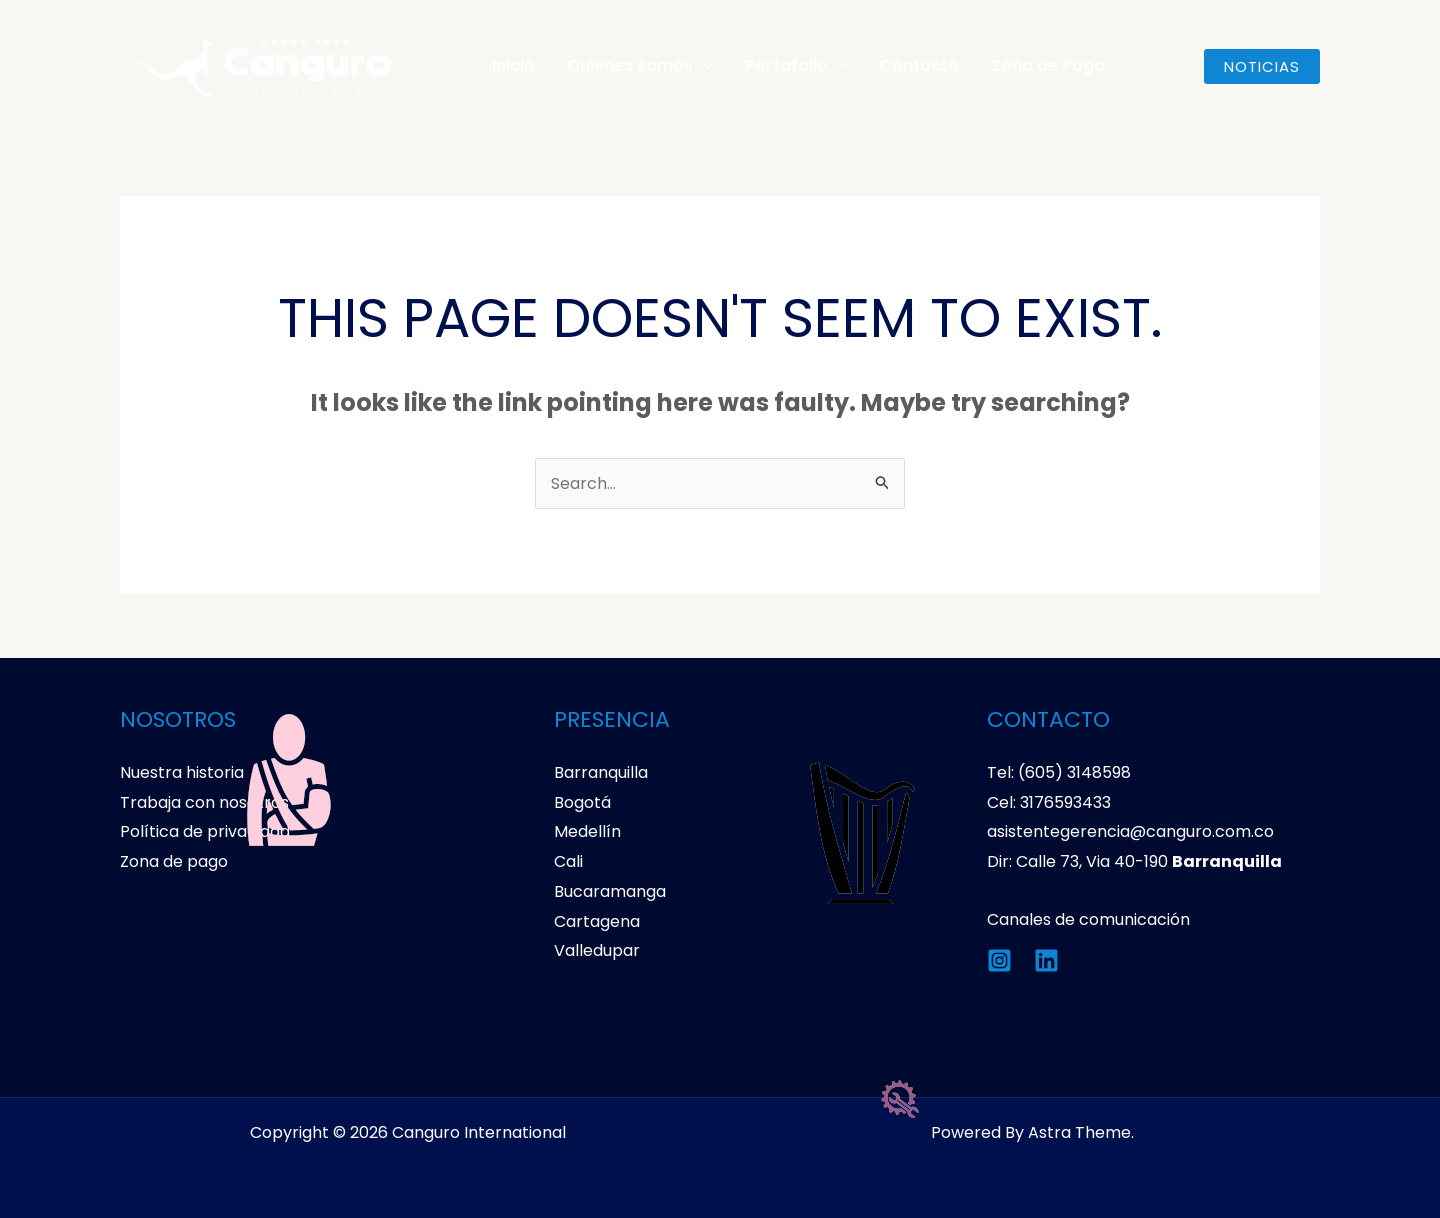 The width and height of the screenshot is (1440, 1218). I want to click on access music or audio settings, so click(860, 832).